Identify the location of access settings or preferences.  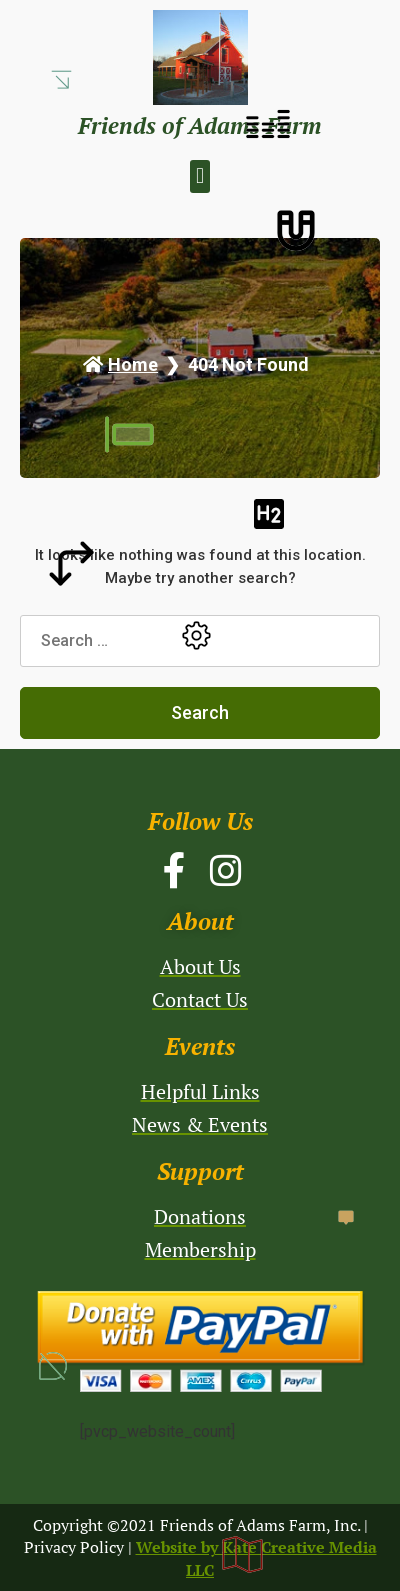
(196, 635).